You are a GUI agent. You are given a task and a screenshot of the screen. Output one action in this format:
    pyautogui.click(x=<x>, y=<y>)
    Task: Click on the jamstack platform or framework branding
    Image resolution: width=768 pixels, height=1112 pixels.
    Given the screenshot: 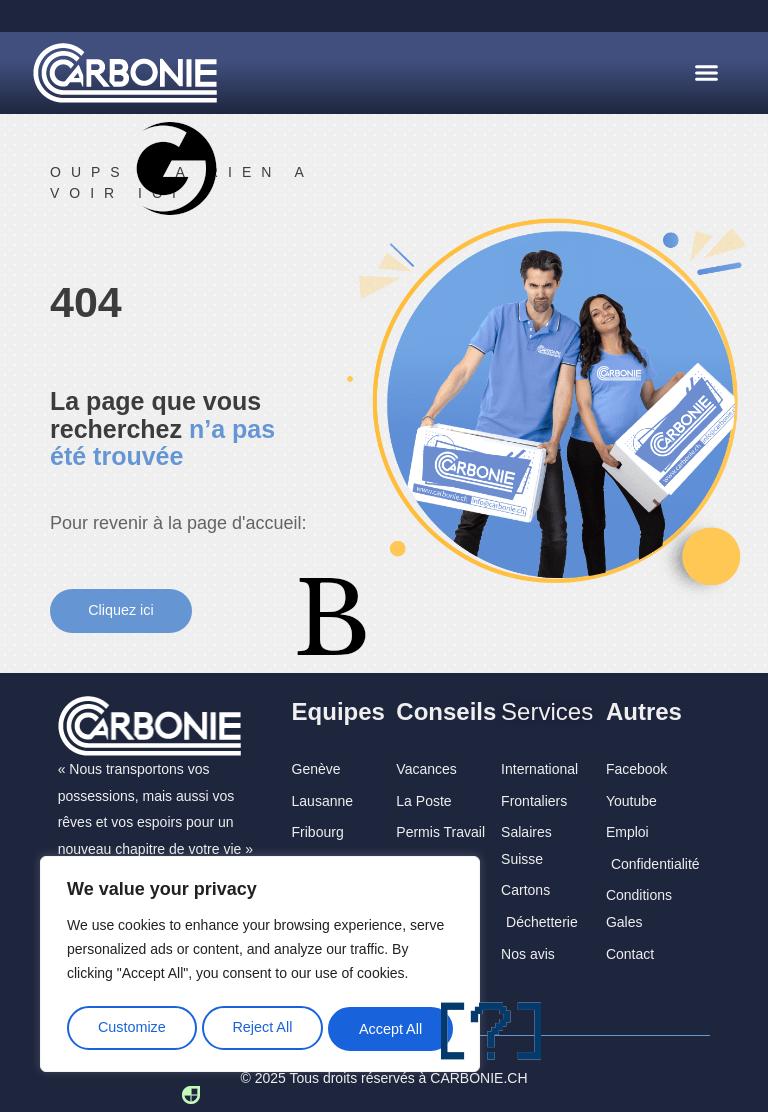 What is the action you would take?
    pyautogui.click(x=191, y=1095)
    